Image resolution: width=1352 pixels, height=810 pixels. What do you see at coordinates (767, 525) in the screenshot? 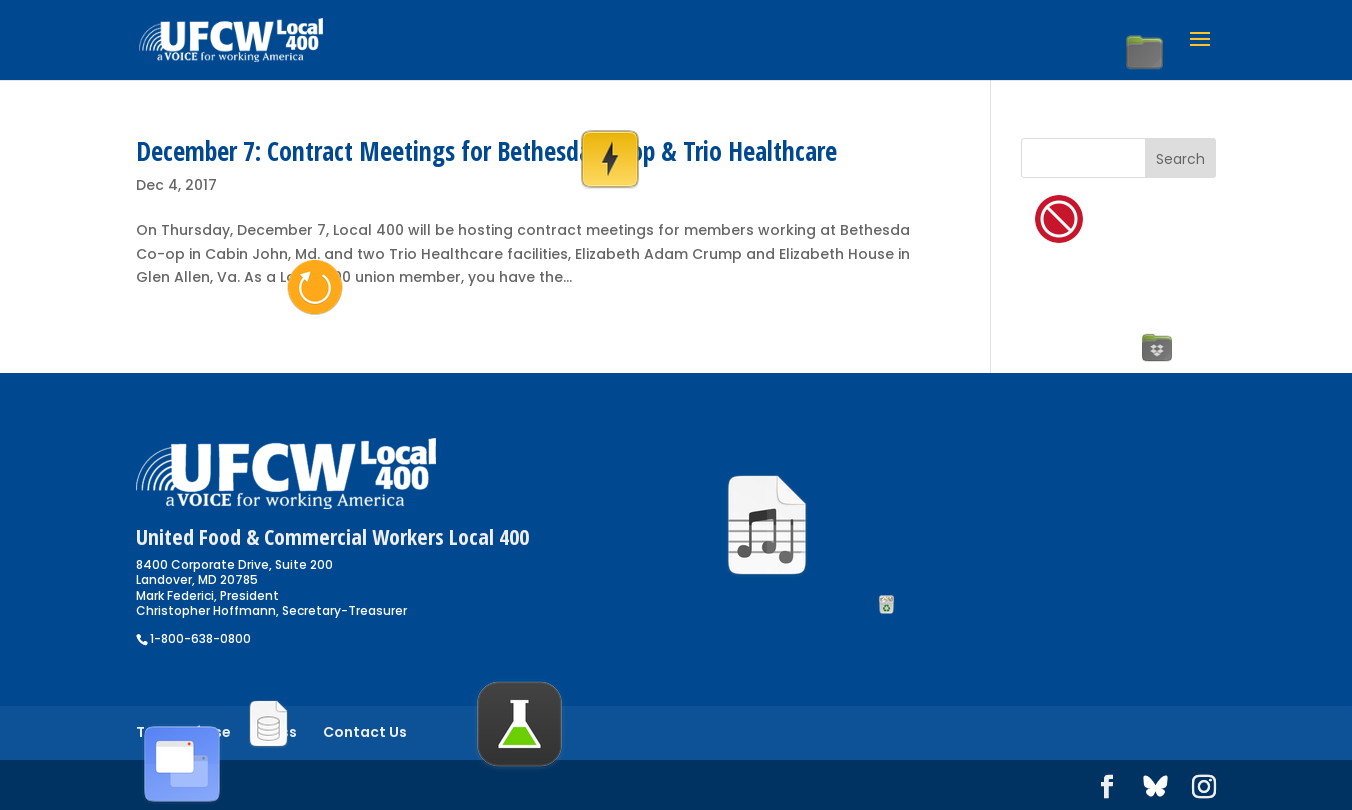
I see `open a lilypond music notation file` at bounding box center [767, 525].